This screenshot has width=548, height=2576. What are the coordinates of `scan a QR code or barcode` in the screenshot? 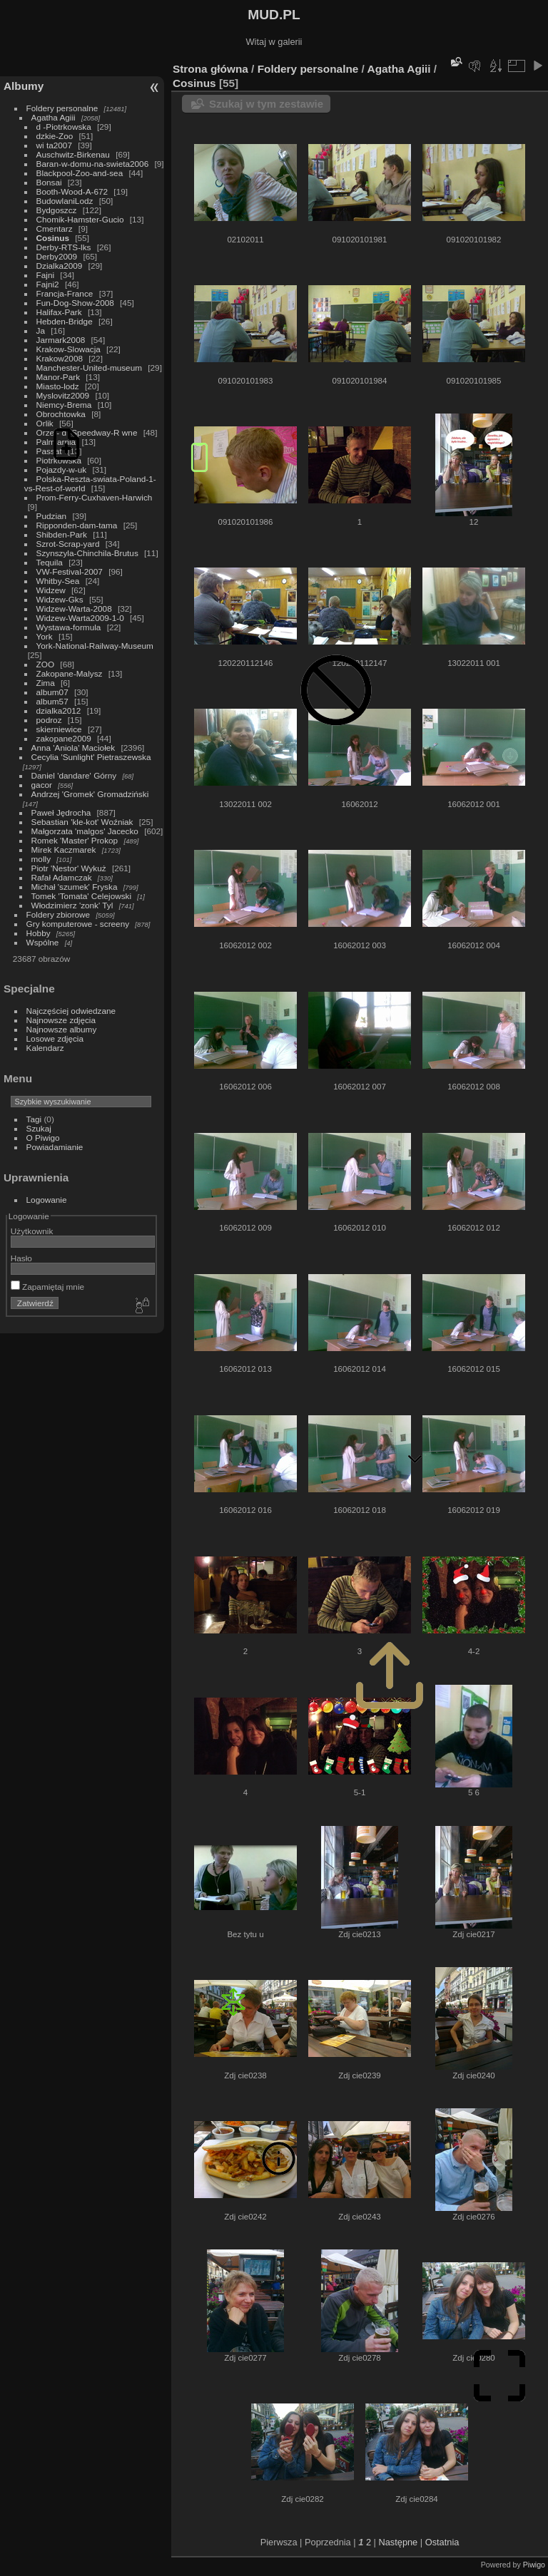 It's located at (499, 2376).